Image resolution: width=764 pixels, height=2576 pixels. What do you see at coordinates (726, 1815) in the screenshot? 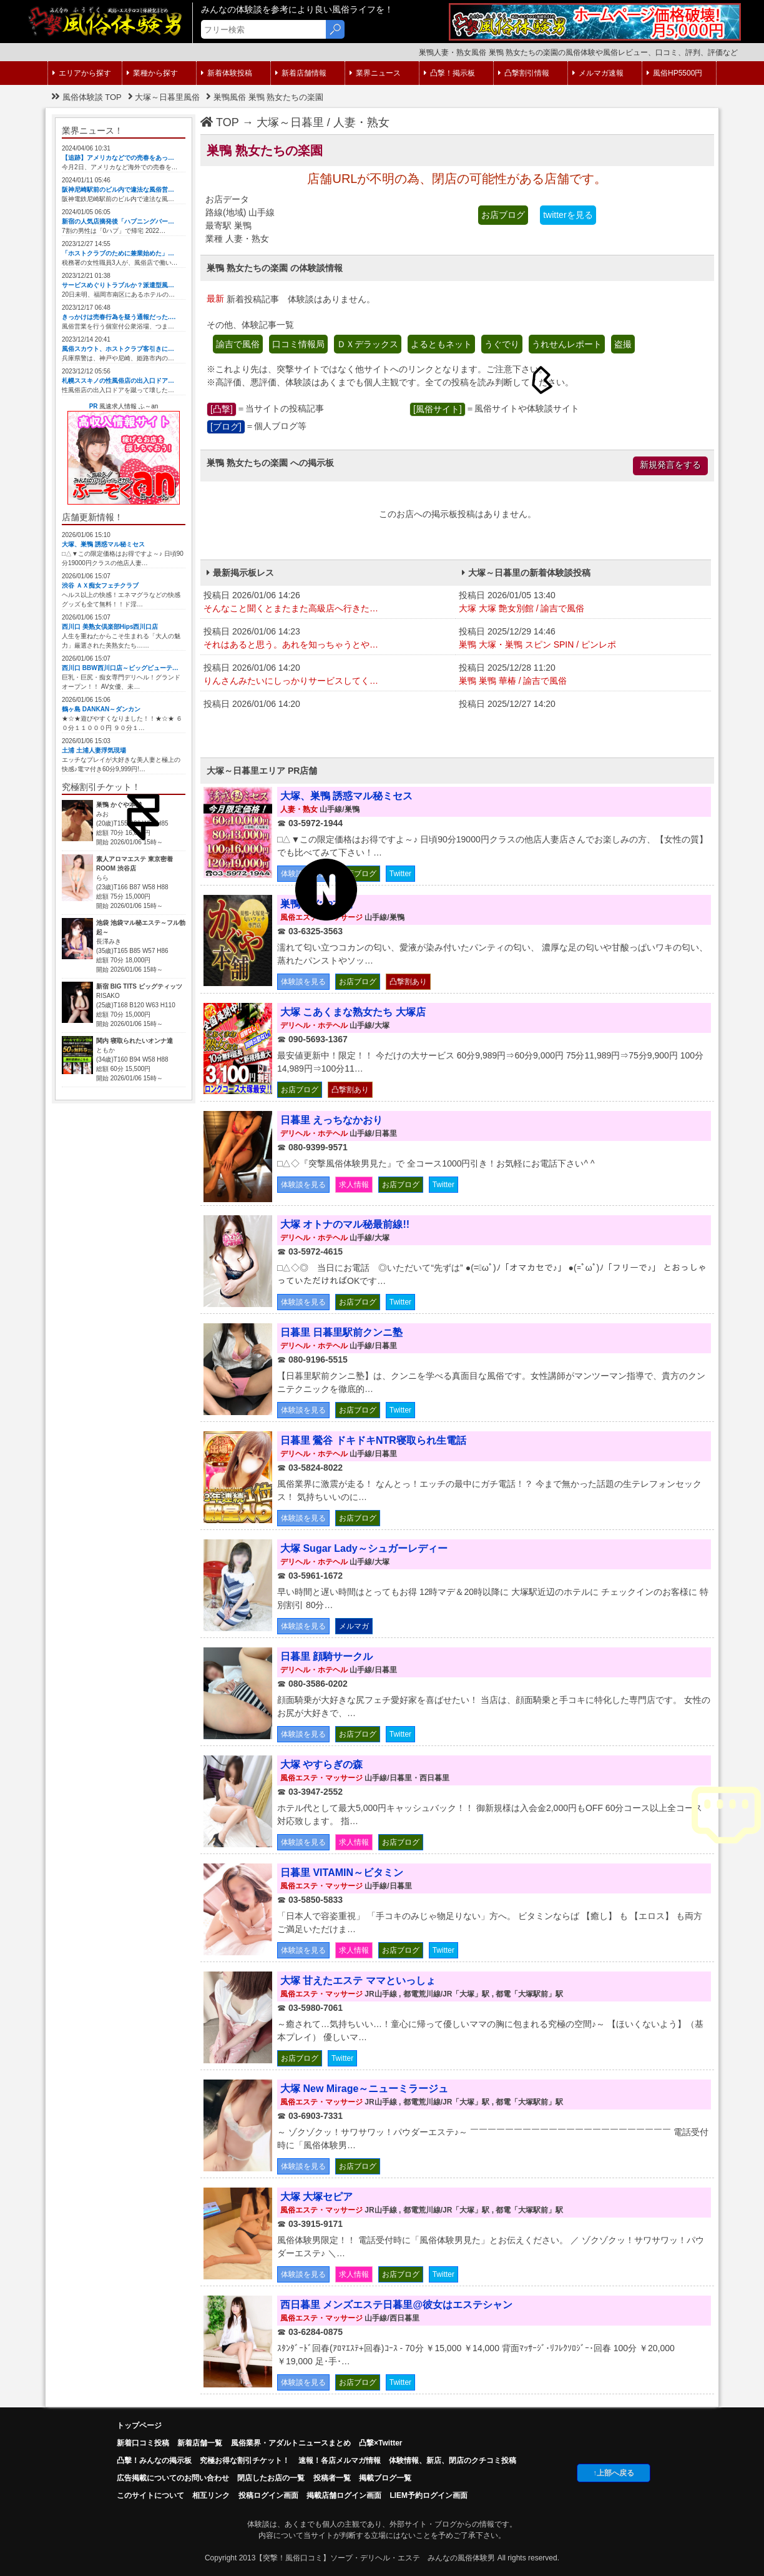
I see `connect via ethernet or wired network` at bounding box center [726, 1815].